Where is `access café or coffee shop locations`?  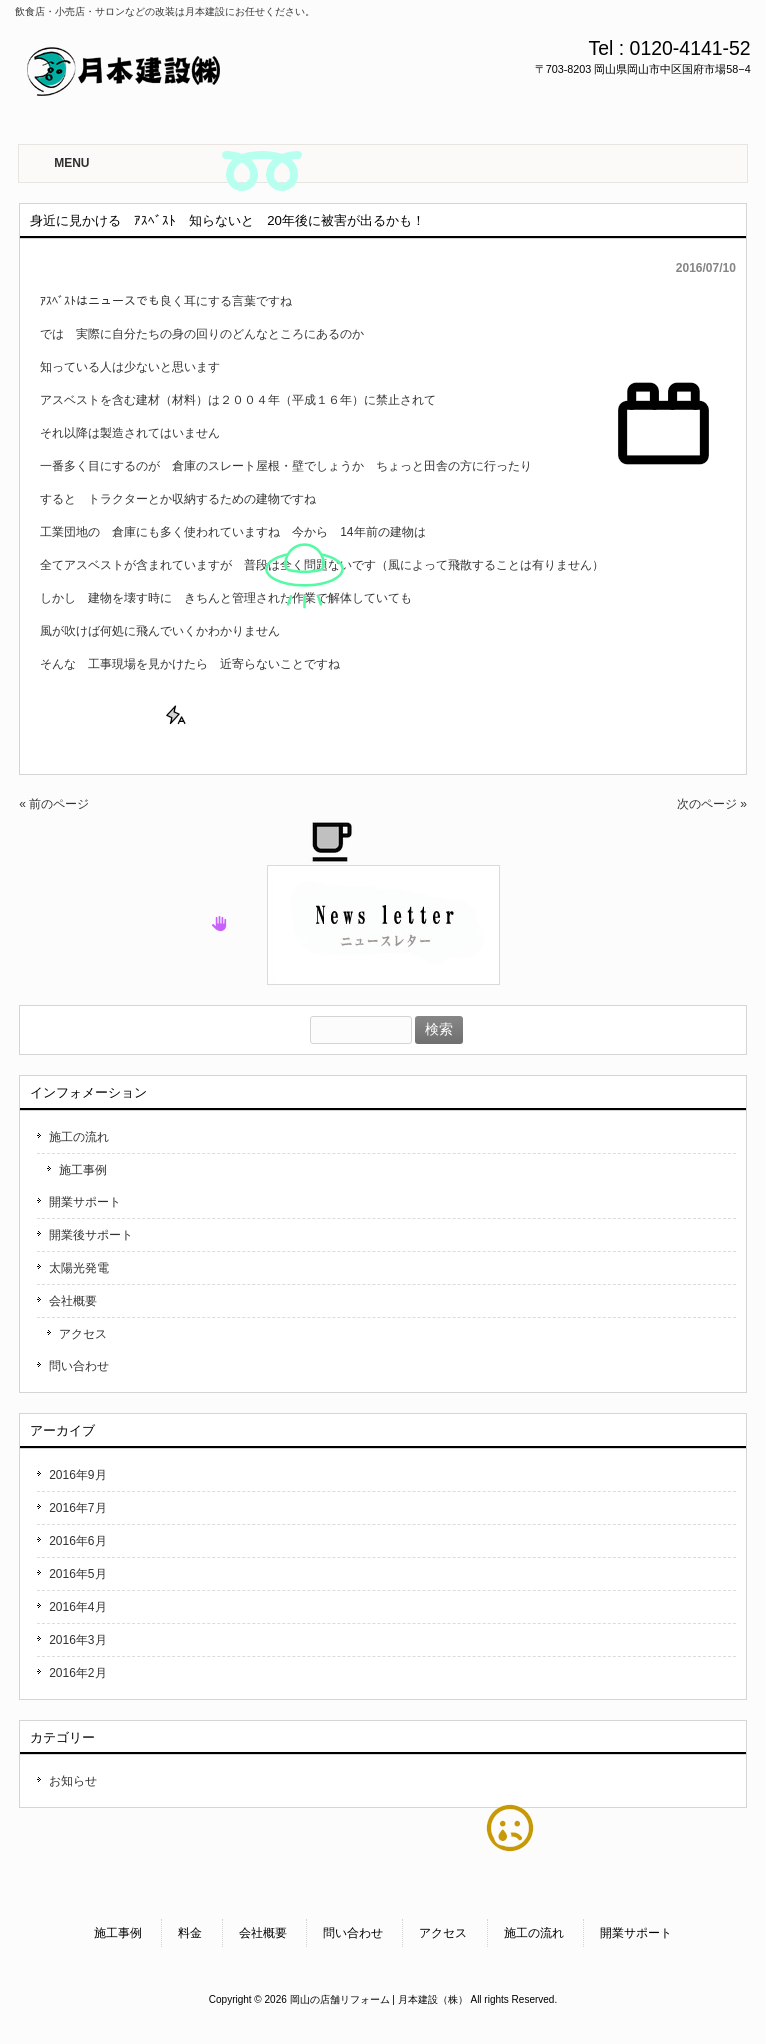 access café or coffee shop locations is located at coordinates (330, 842).